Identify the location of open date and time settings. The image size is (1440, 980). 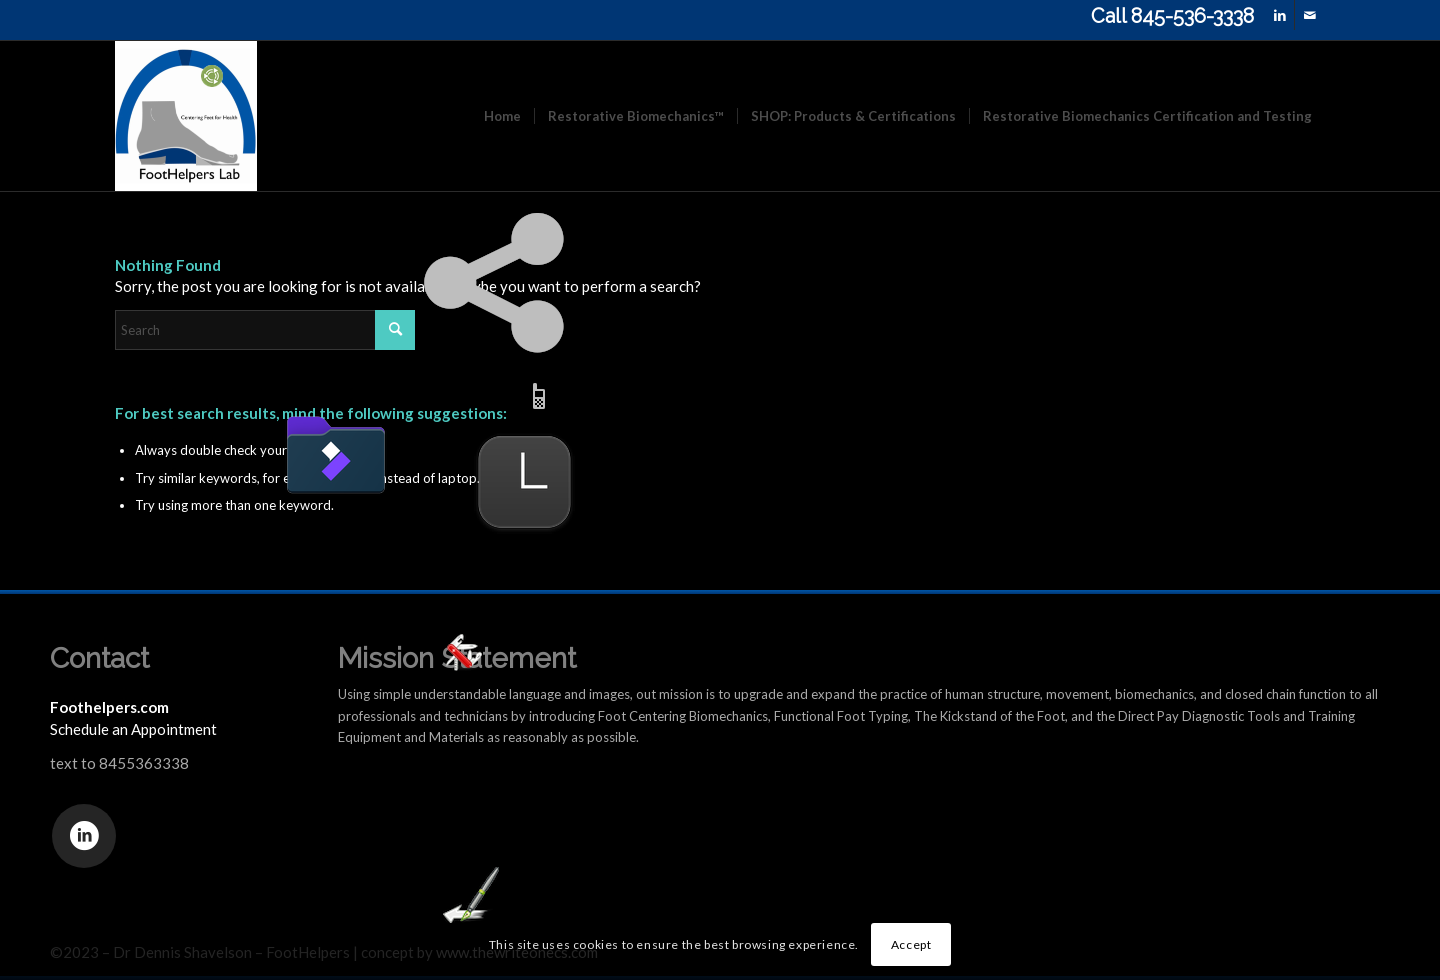
(524, 483).